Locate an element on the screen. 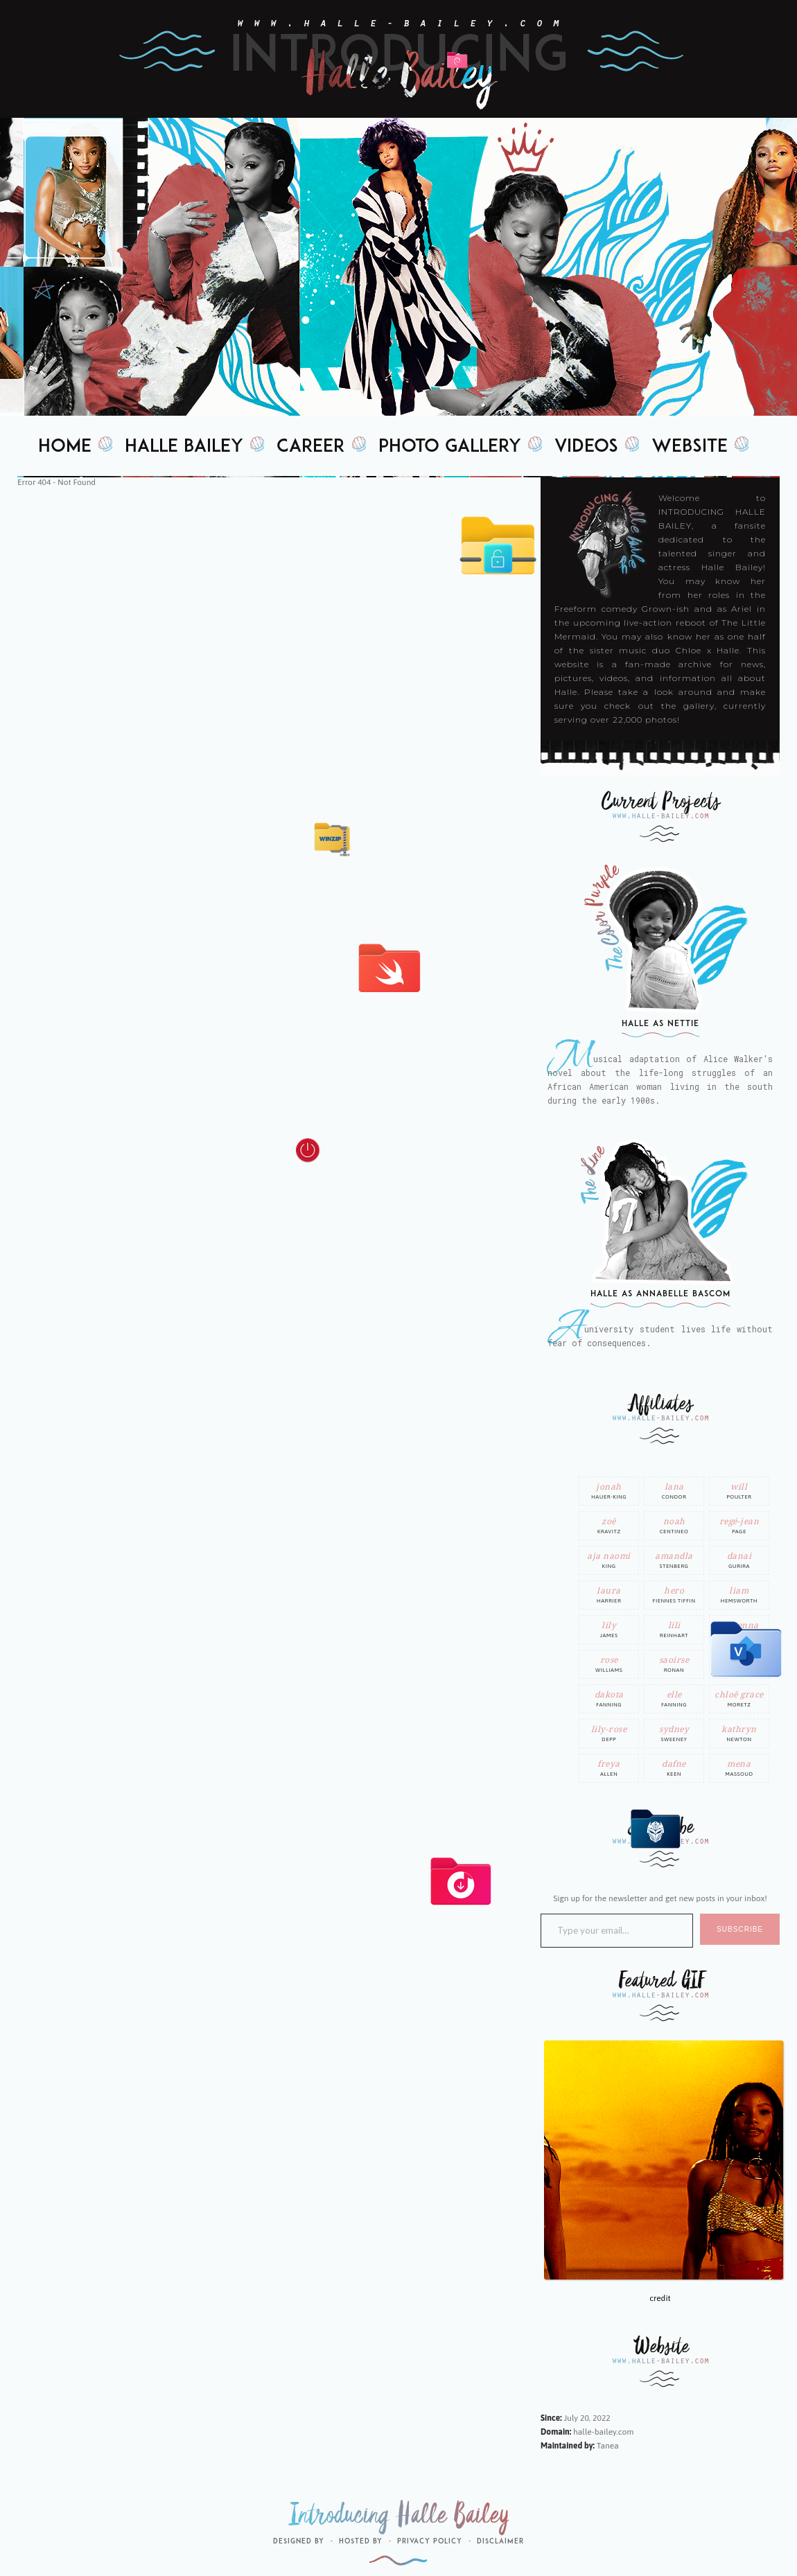  open folder containing WinZip compressed files is located at coordinates (332, 838).